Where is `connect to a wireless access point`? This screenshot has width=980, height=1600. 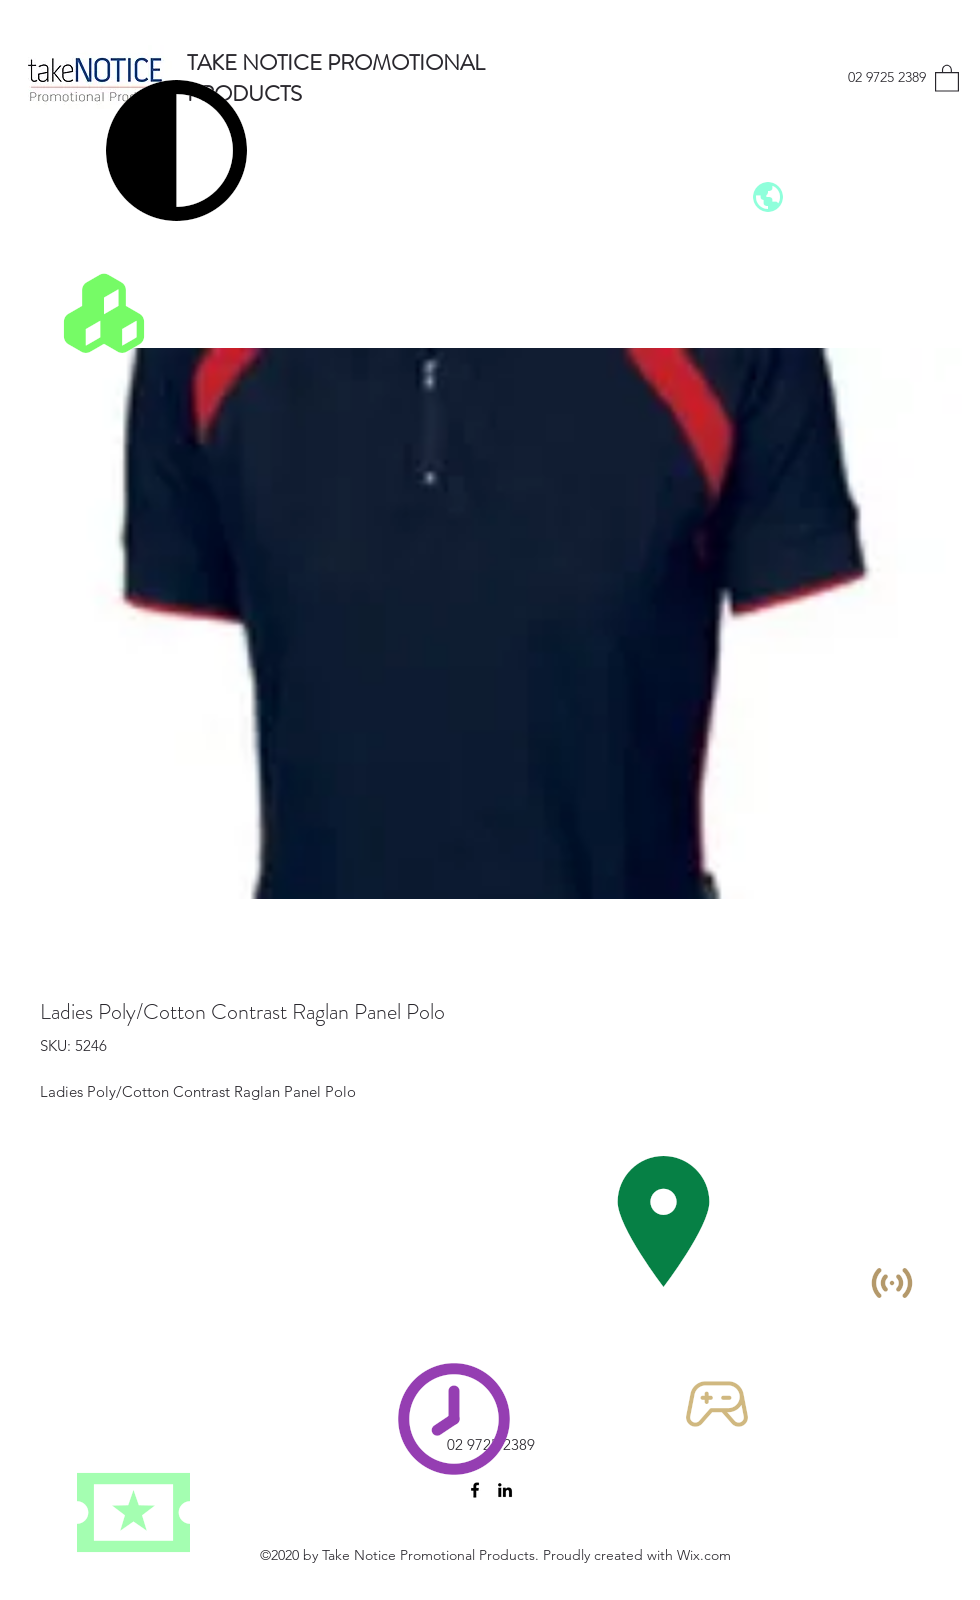
connect to a wireless access point is located at coordinates (892, 1283).